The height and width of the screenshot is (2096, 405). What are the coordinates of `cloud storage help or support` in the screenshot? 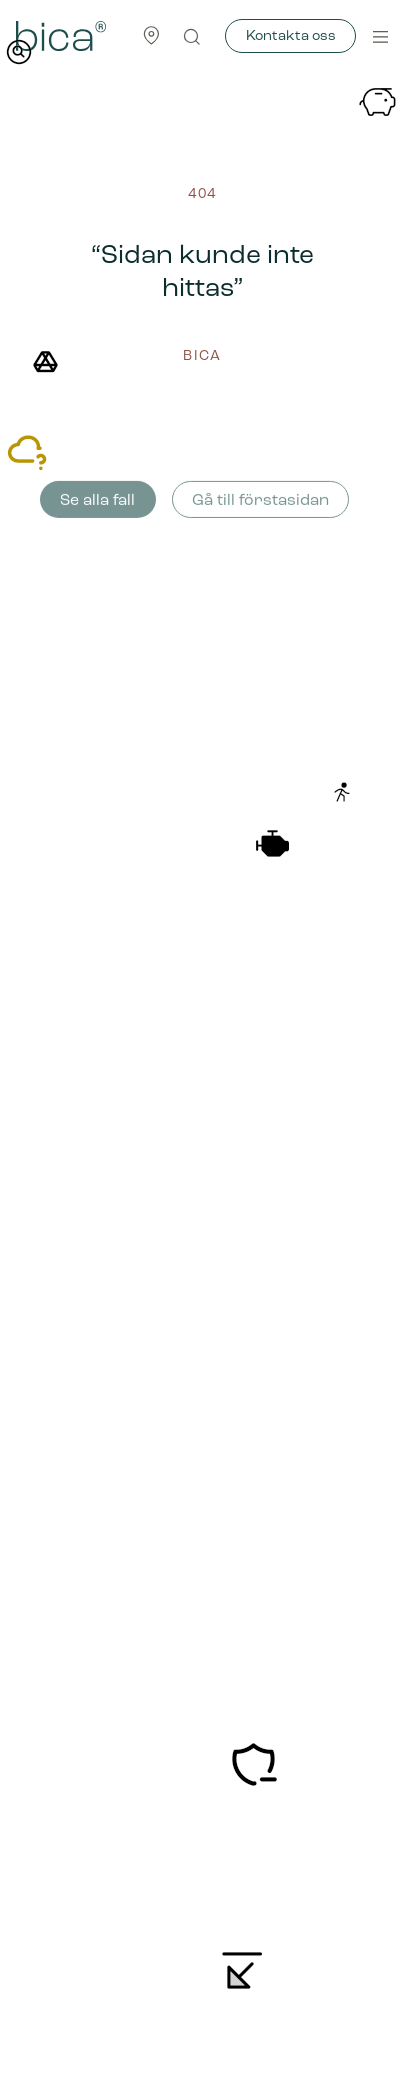 It's located at (28, 450).